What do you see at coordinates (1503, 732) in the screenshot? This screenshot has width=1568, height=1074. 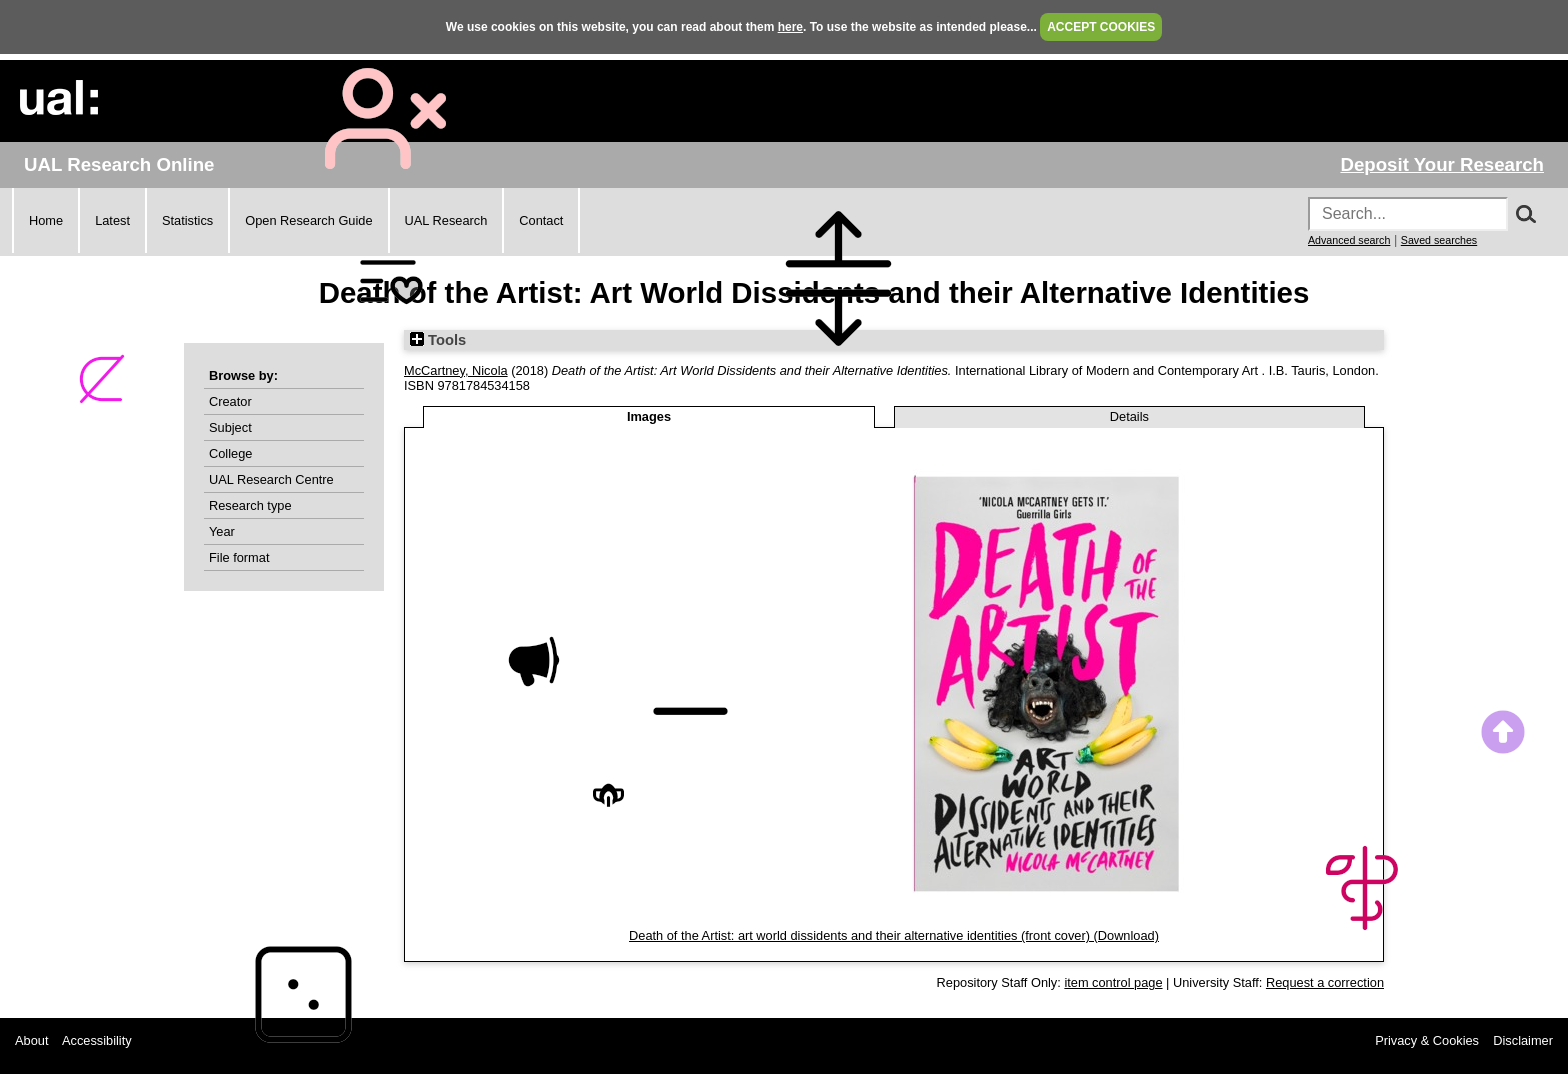 I see `scroll to top of page` at bounding box center [1503, 732].